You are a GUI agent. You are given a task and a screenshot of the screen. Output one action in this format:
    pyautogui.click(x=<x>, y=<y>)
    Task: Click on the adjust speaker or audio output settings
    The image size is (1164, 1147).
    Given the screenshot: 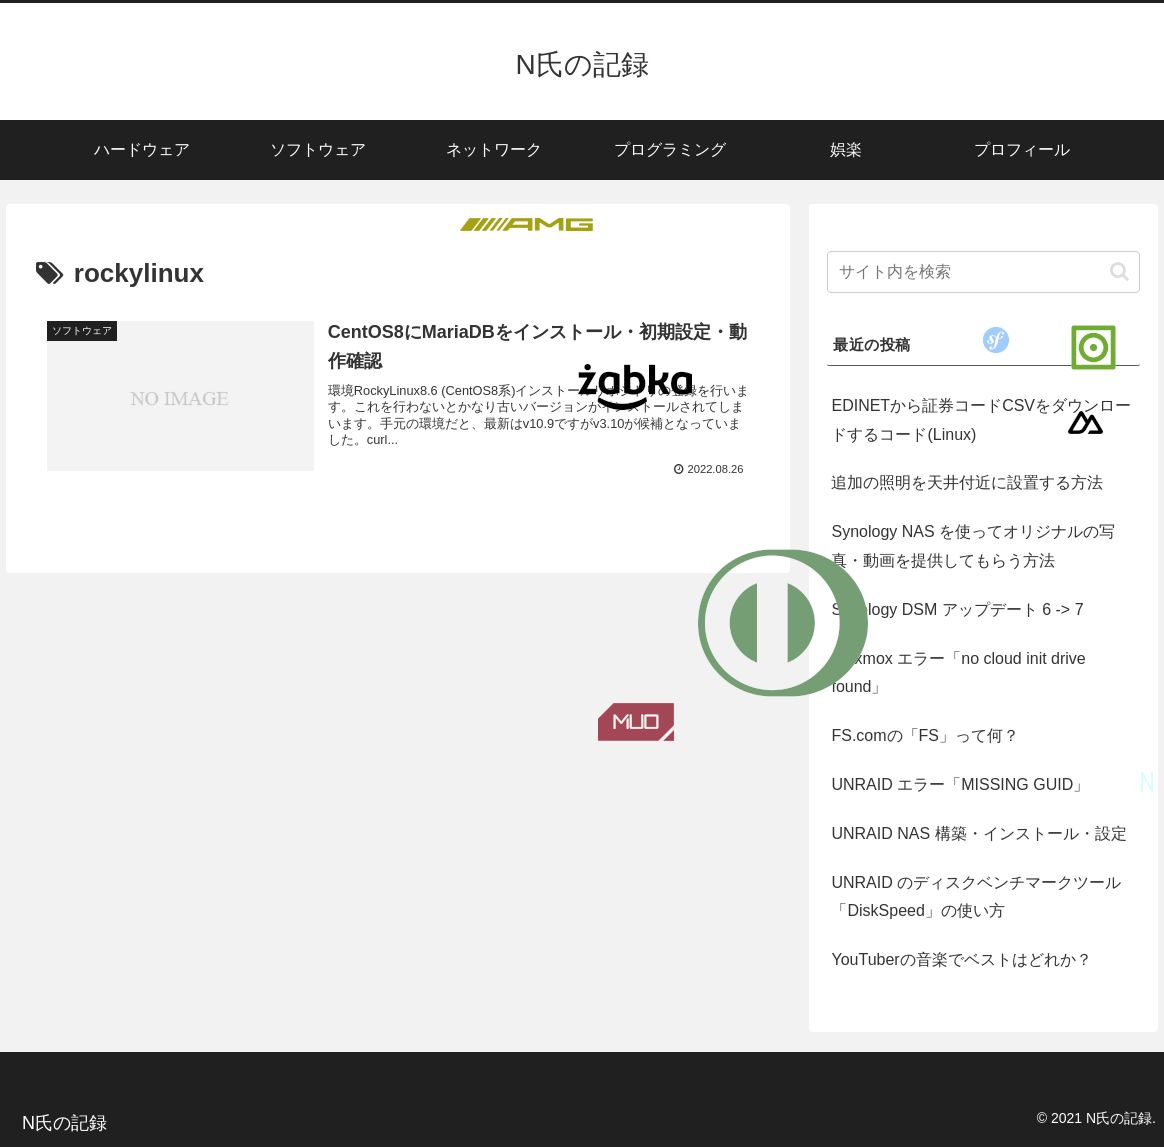 What is the action you would take?
    pyautogui.click(x=1093, y=347)
    